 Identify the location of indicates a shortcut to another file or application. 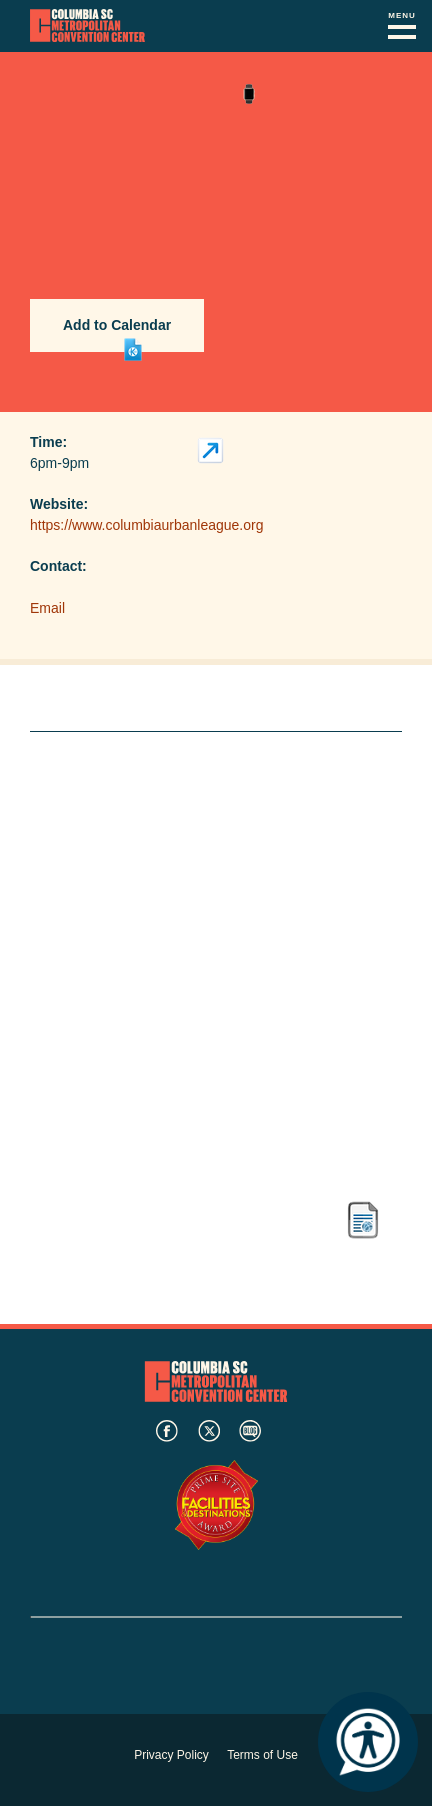
(210, 450).